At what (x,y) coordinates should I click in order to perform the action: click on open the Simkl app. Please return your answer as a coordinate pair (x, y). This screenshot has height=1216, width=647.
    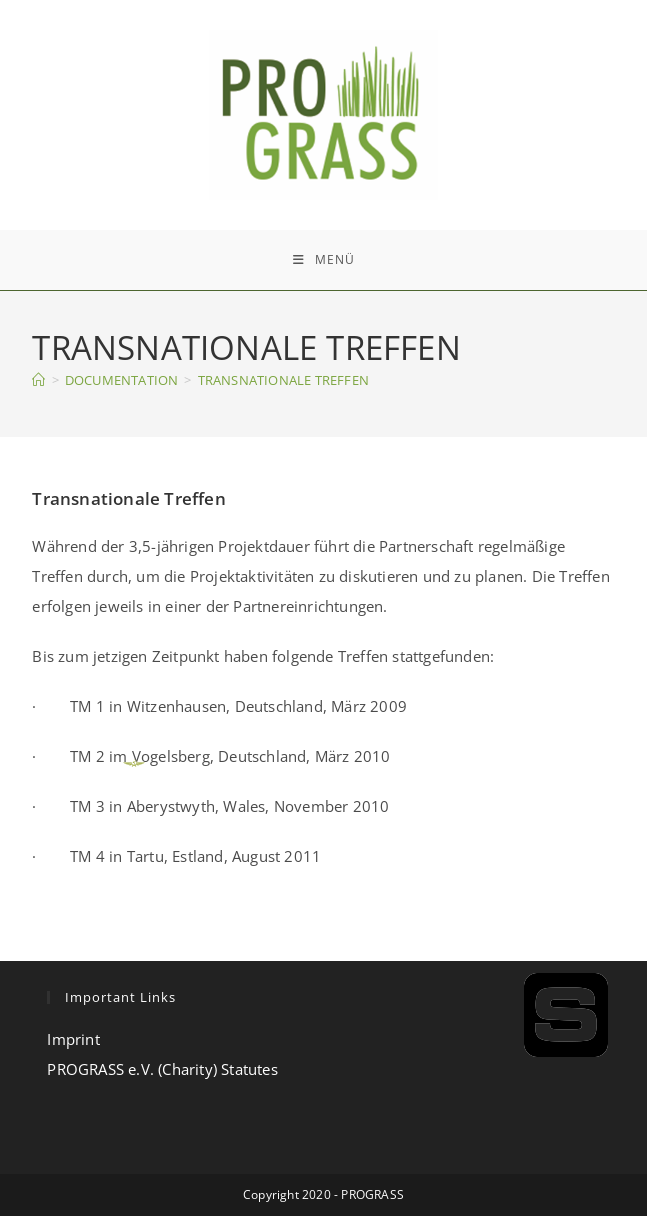
    Looking at the image, I should click on (566, 1015).